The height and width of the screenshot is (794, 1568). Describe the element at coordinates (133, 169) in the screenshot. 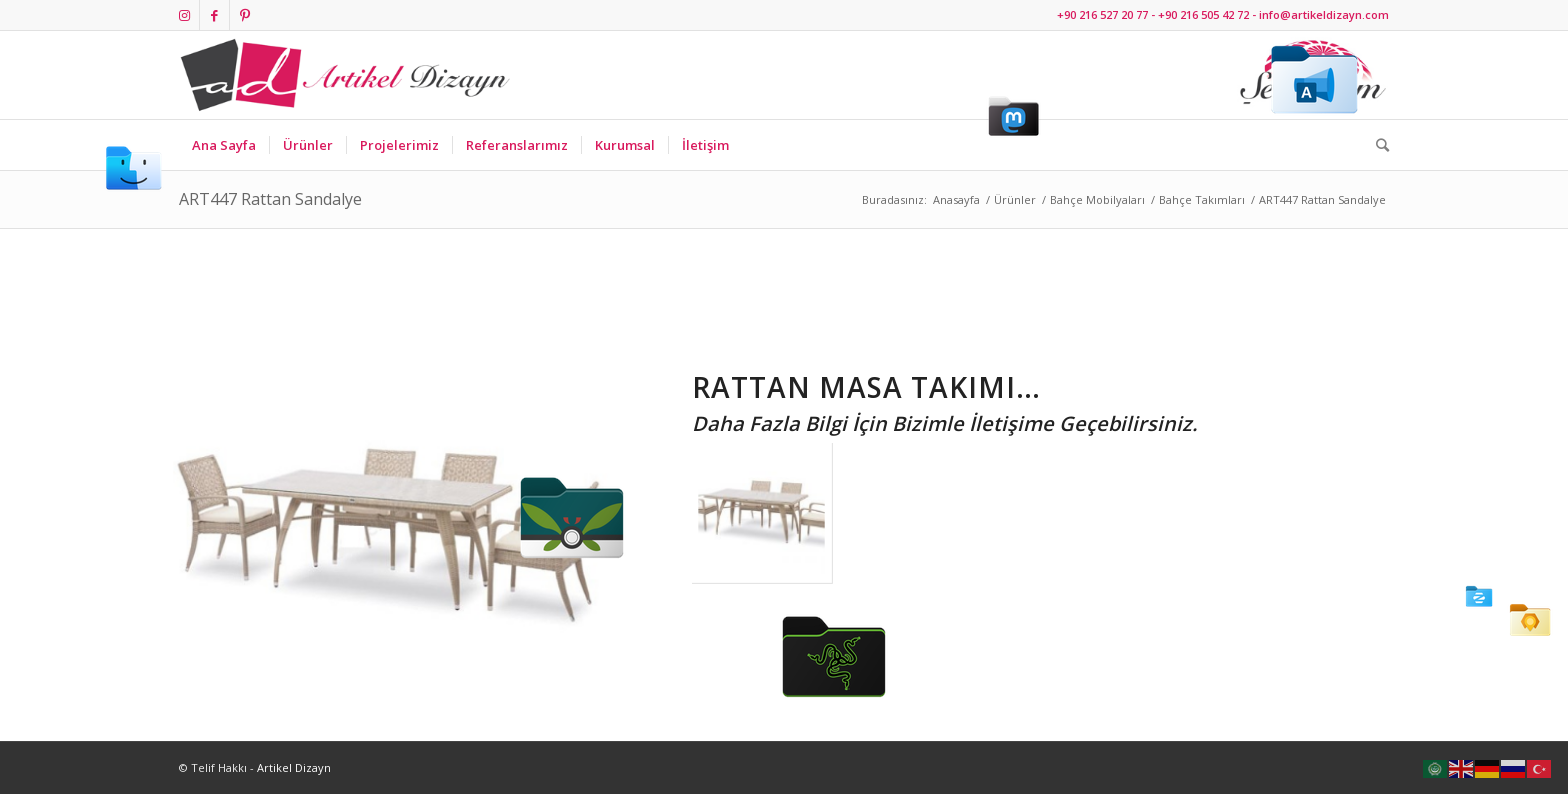

I see `open finder to browse files and folders` at that location.